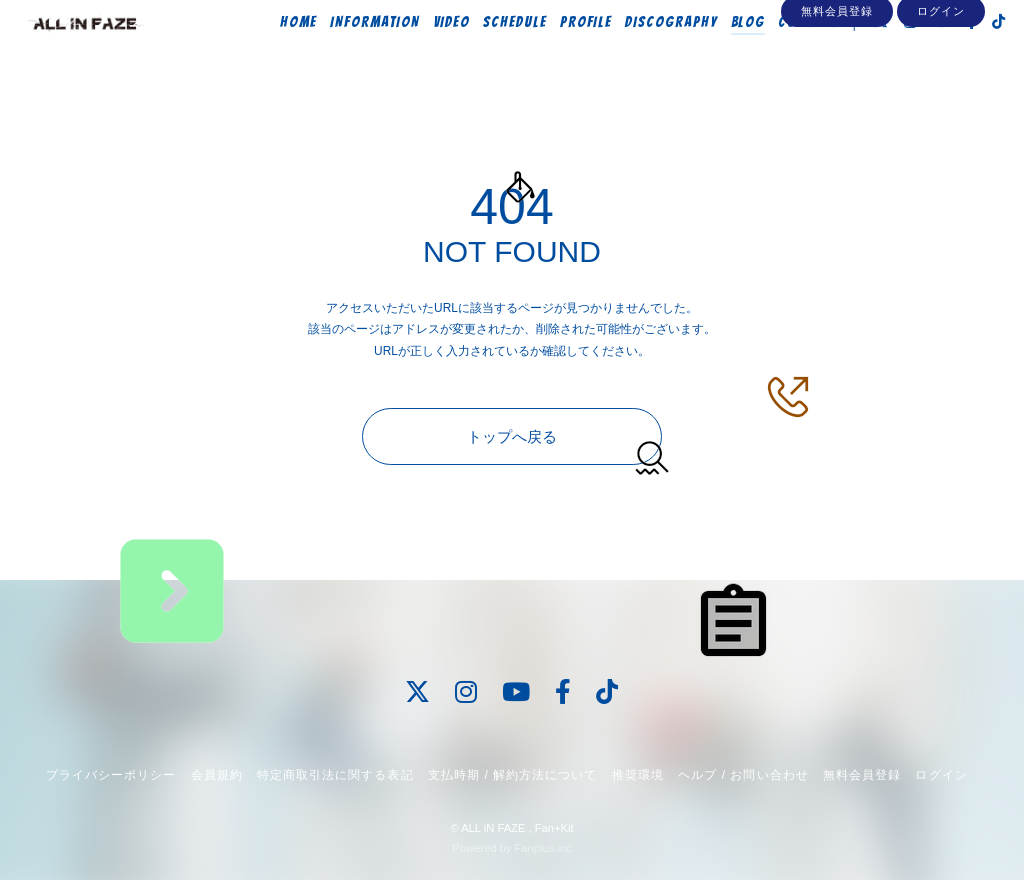 The image size is (1024, 880). Describe the element at coordinates (520, 187) in the screenshot. I see `change theme or color settings` at that location.